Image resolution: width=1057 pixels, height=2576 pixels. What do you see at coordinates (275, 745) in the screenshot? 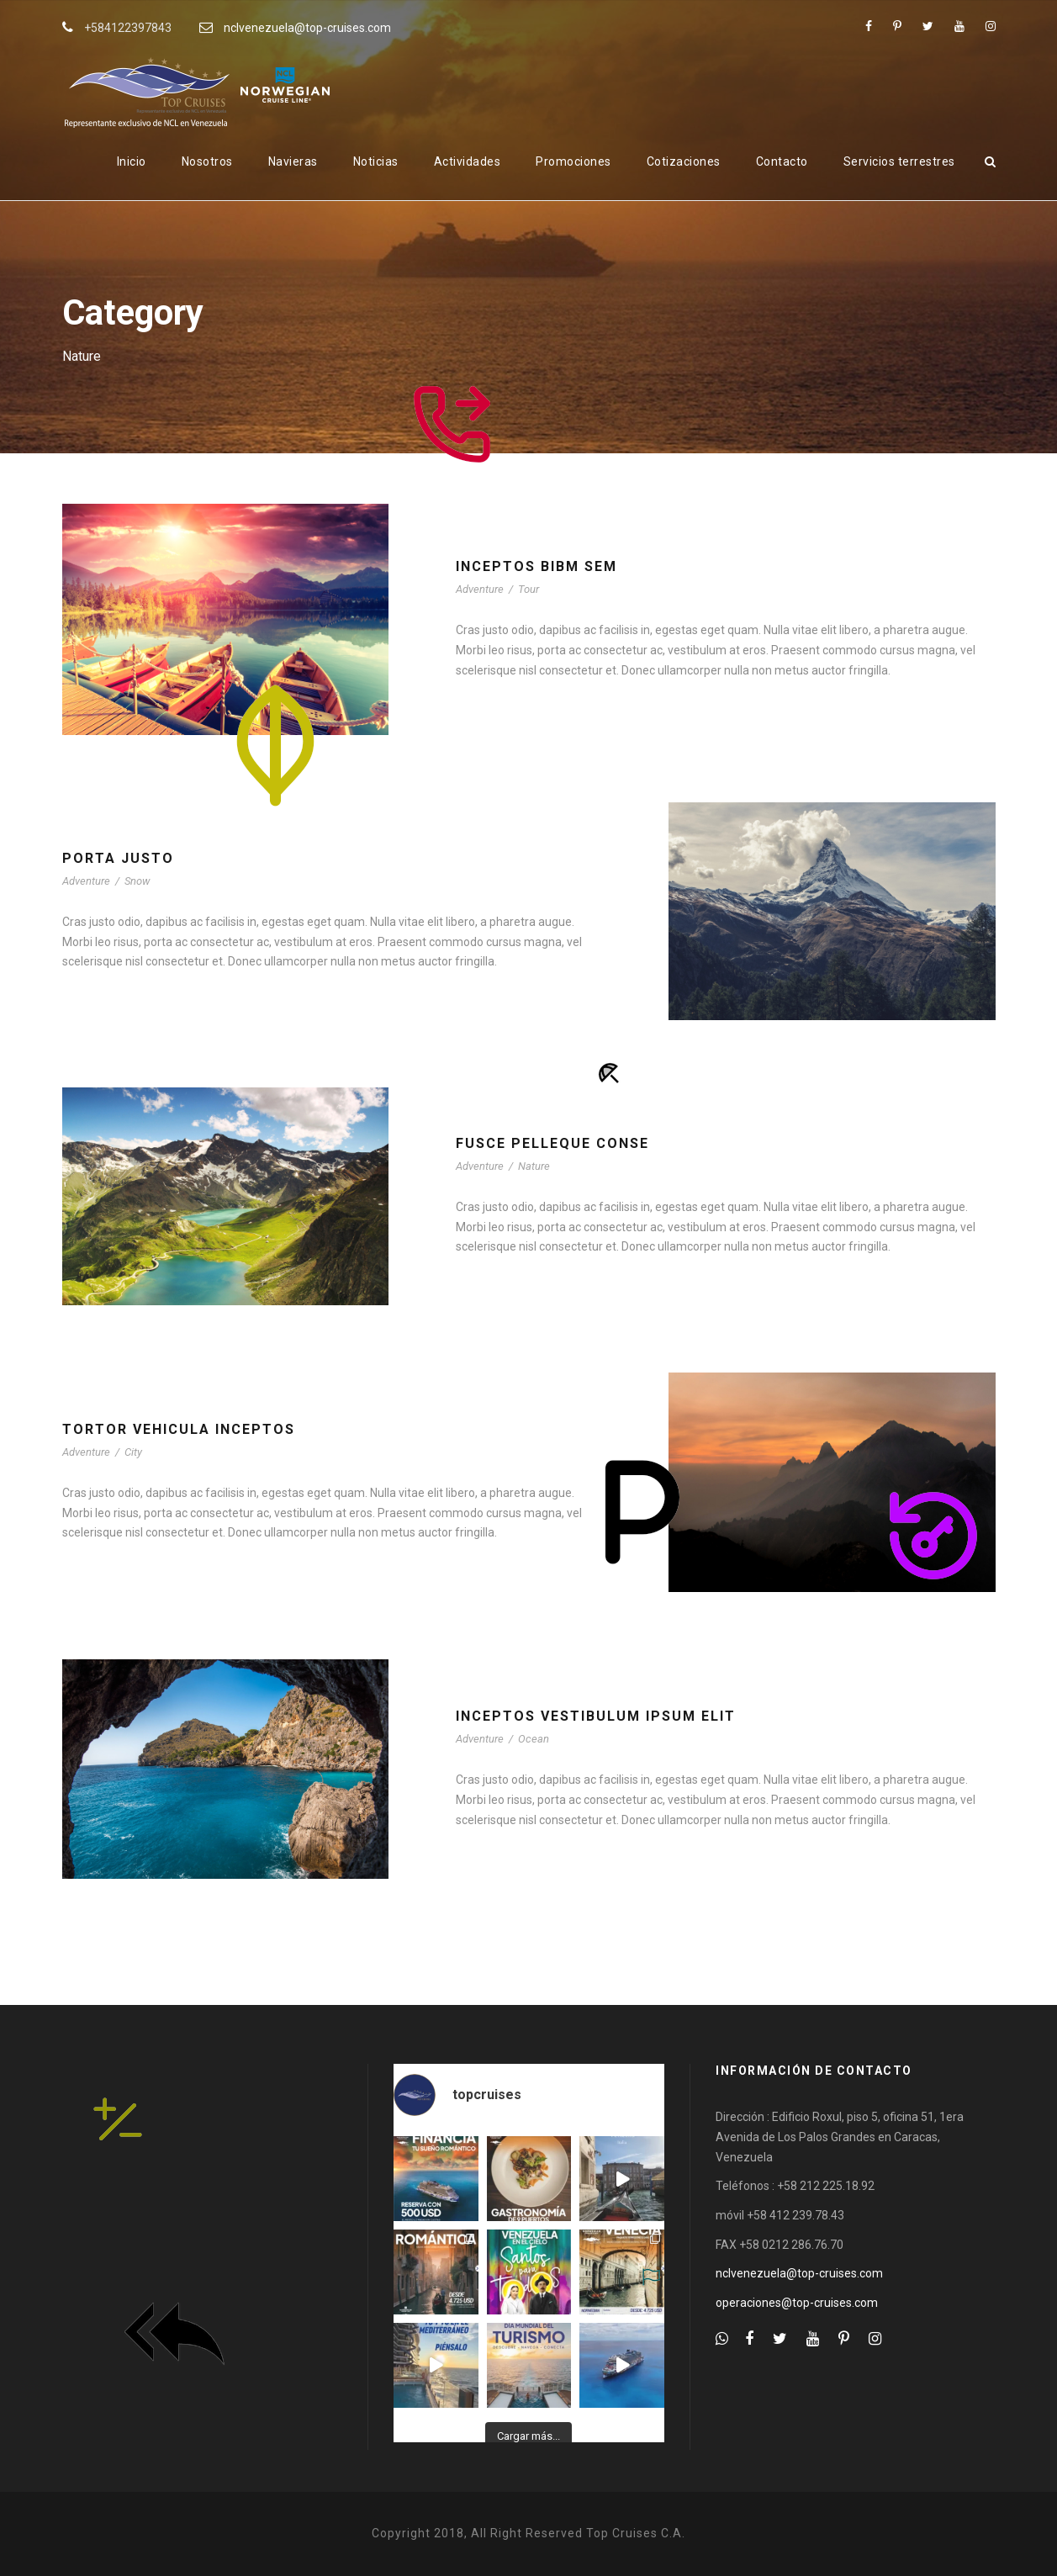
I see `MongoDB database service logo` at bounding box center [275, 745].